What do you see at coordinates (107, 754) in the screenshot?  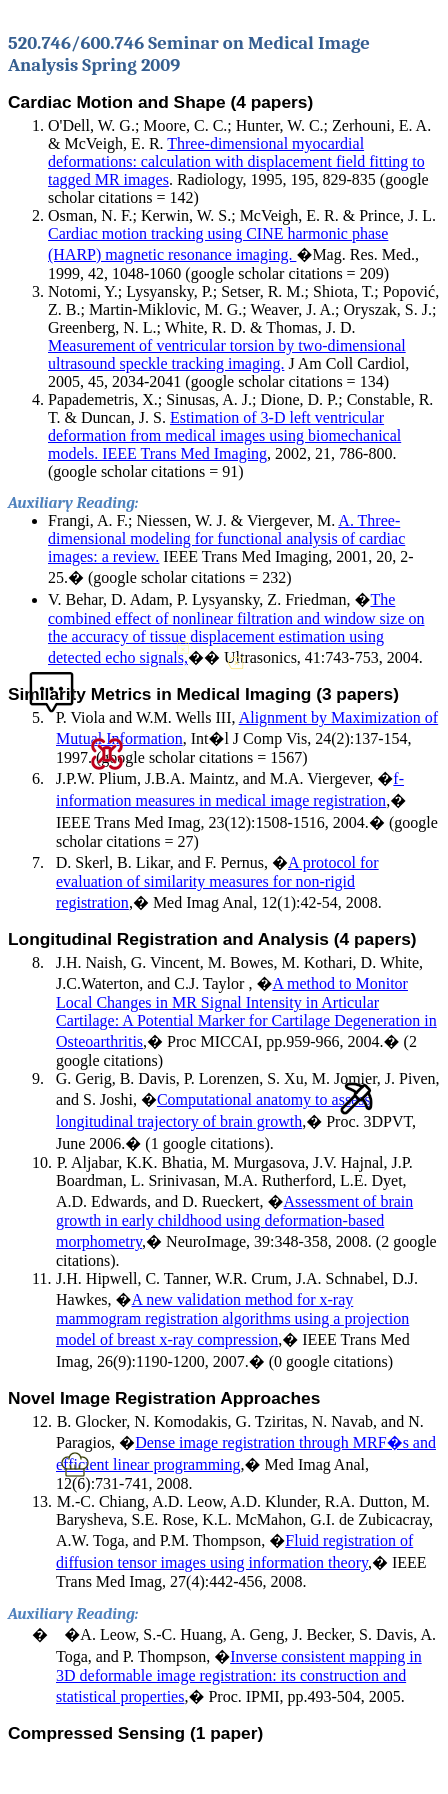 I see `access drone controls` at bounding box center [107, 754].